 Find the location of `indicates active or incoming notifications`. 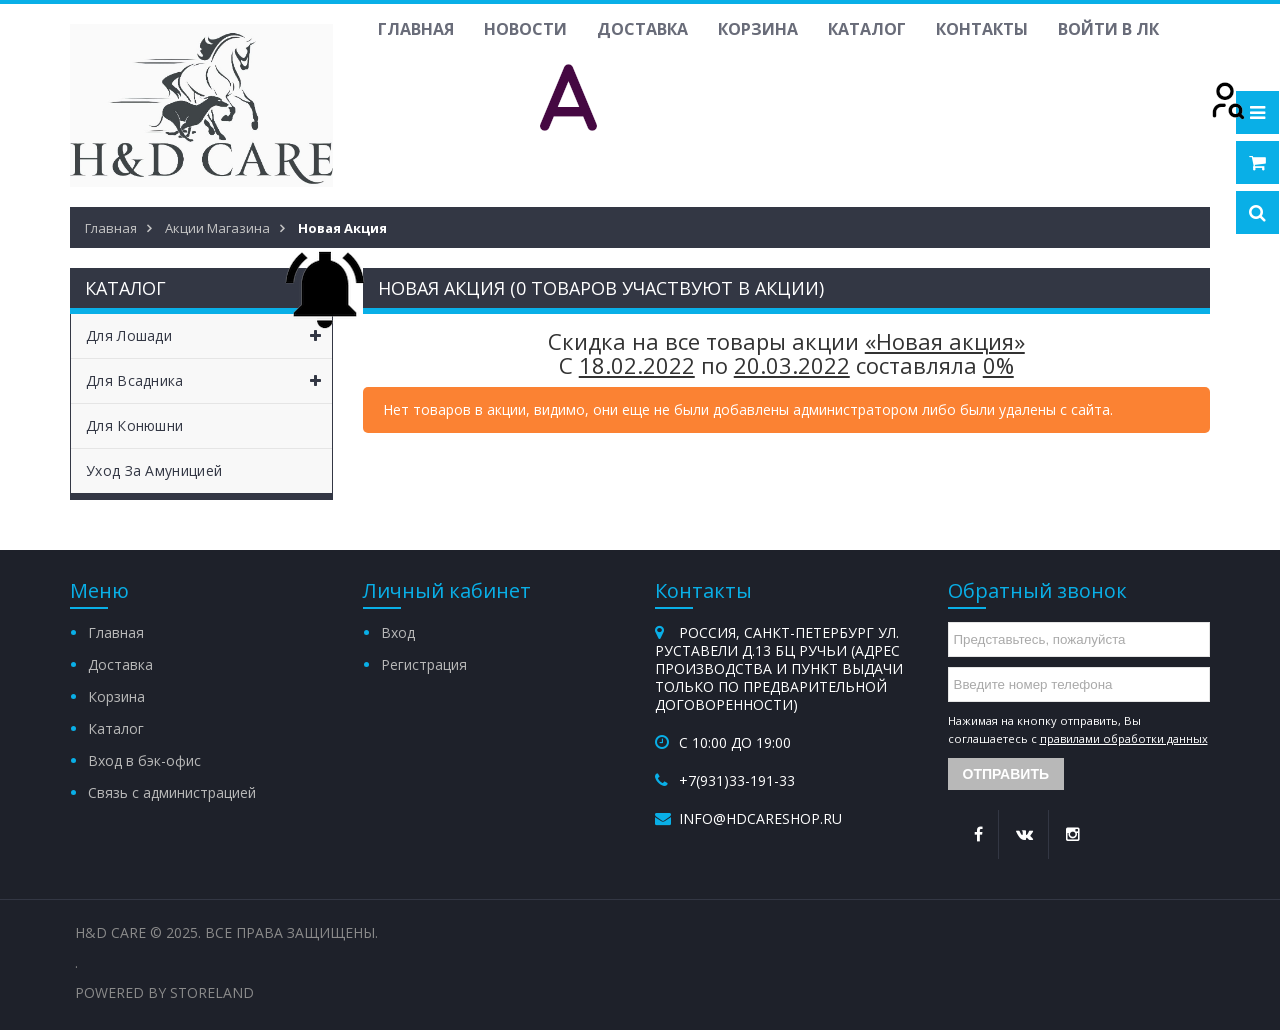

indicates active or incoming notifications is located at coordinates (325, 289).